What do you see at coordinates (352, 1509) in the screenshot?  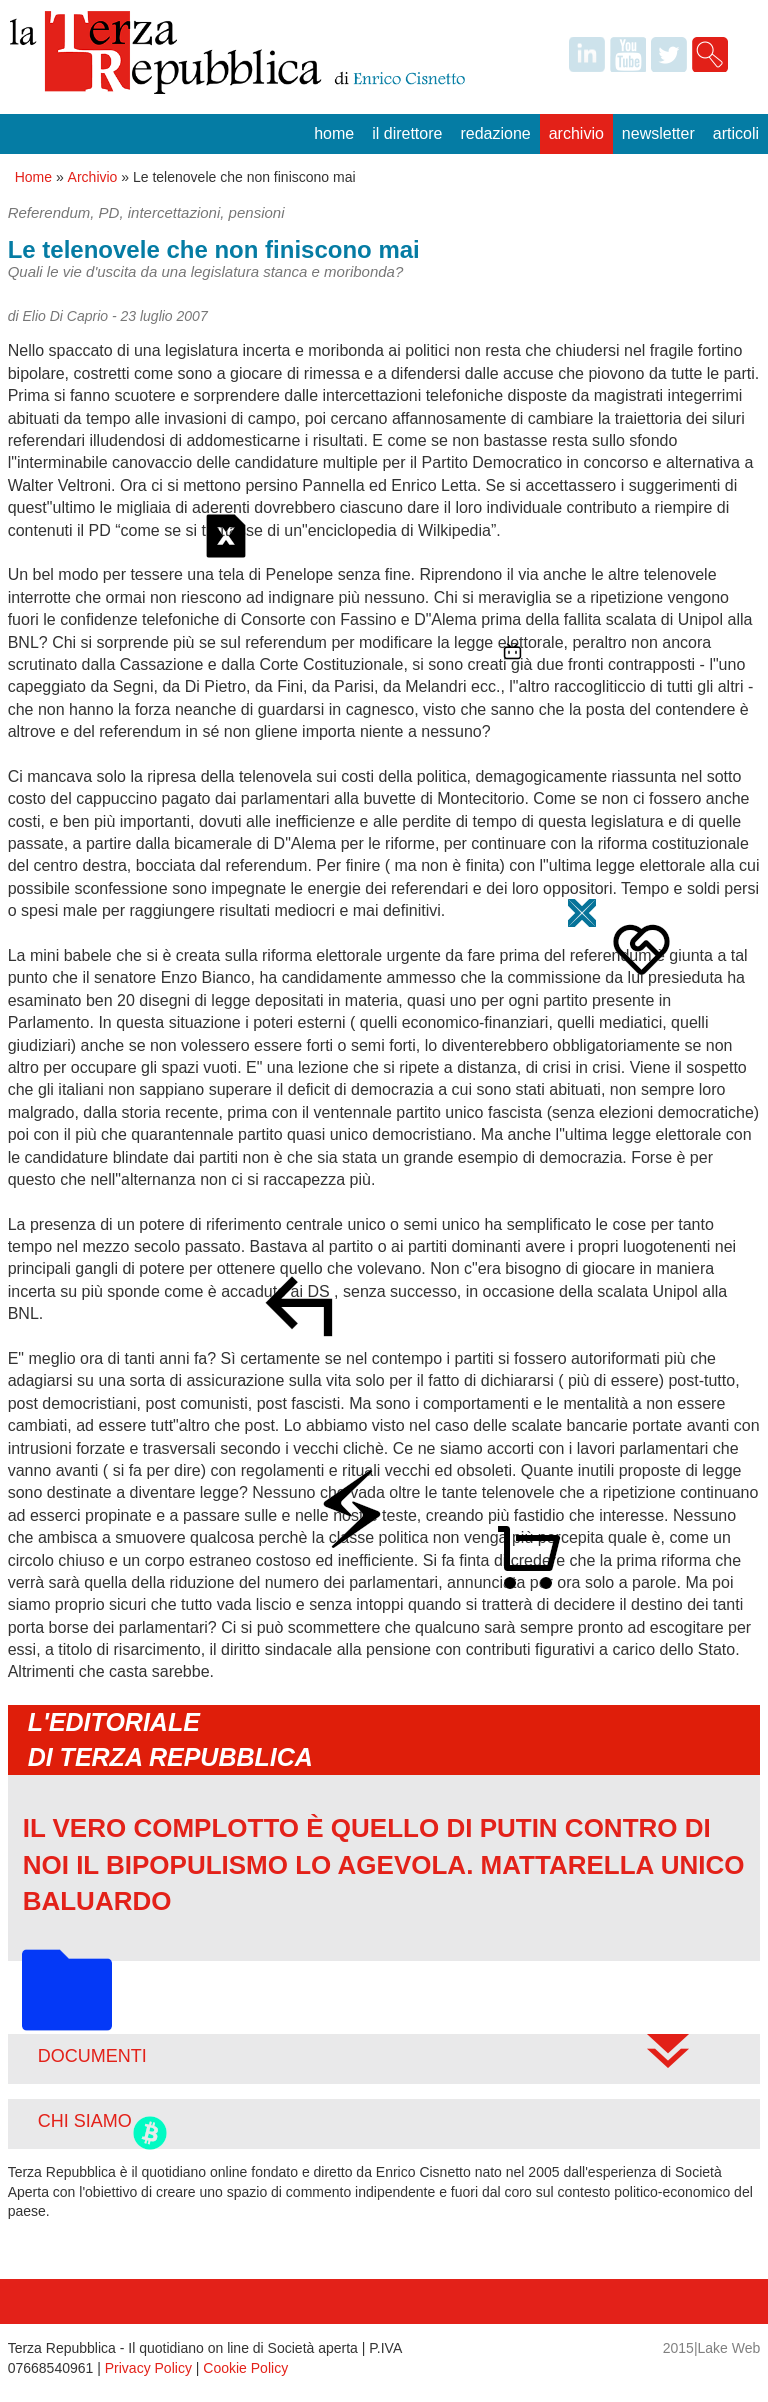 I see `slint framework logo` at bounding box center [352, 1509].